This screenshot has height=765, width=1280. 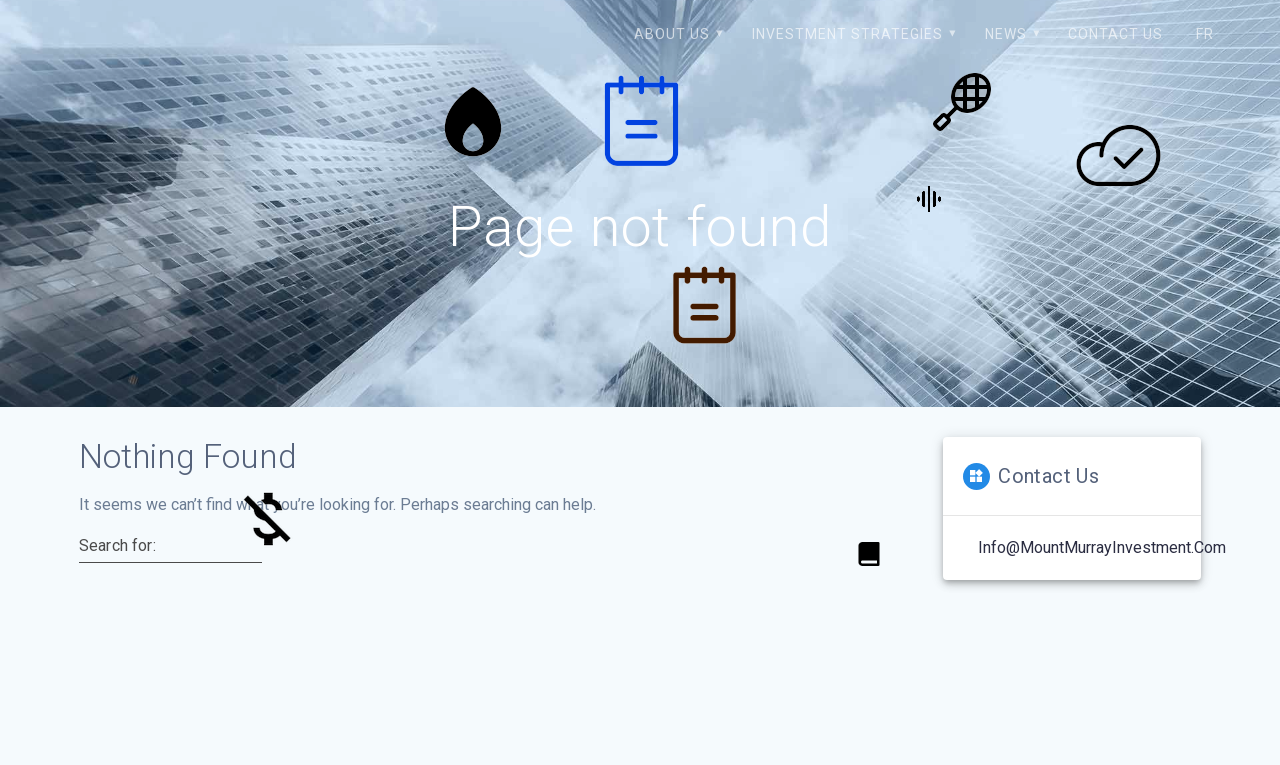 What do you see at coordinates (869, 554) in the screenshot?
I see `open your library or reading list` at bounding box center [869, 554].